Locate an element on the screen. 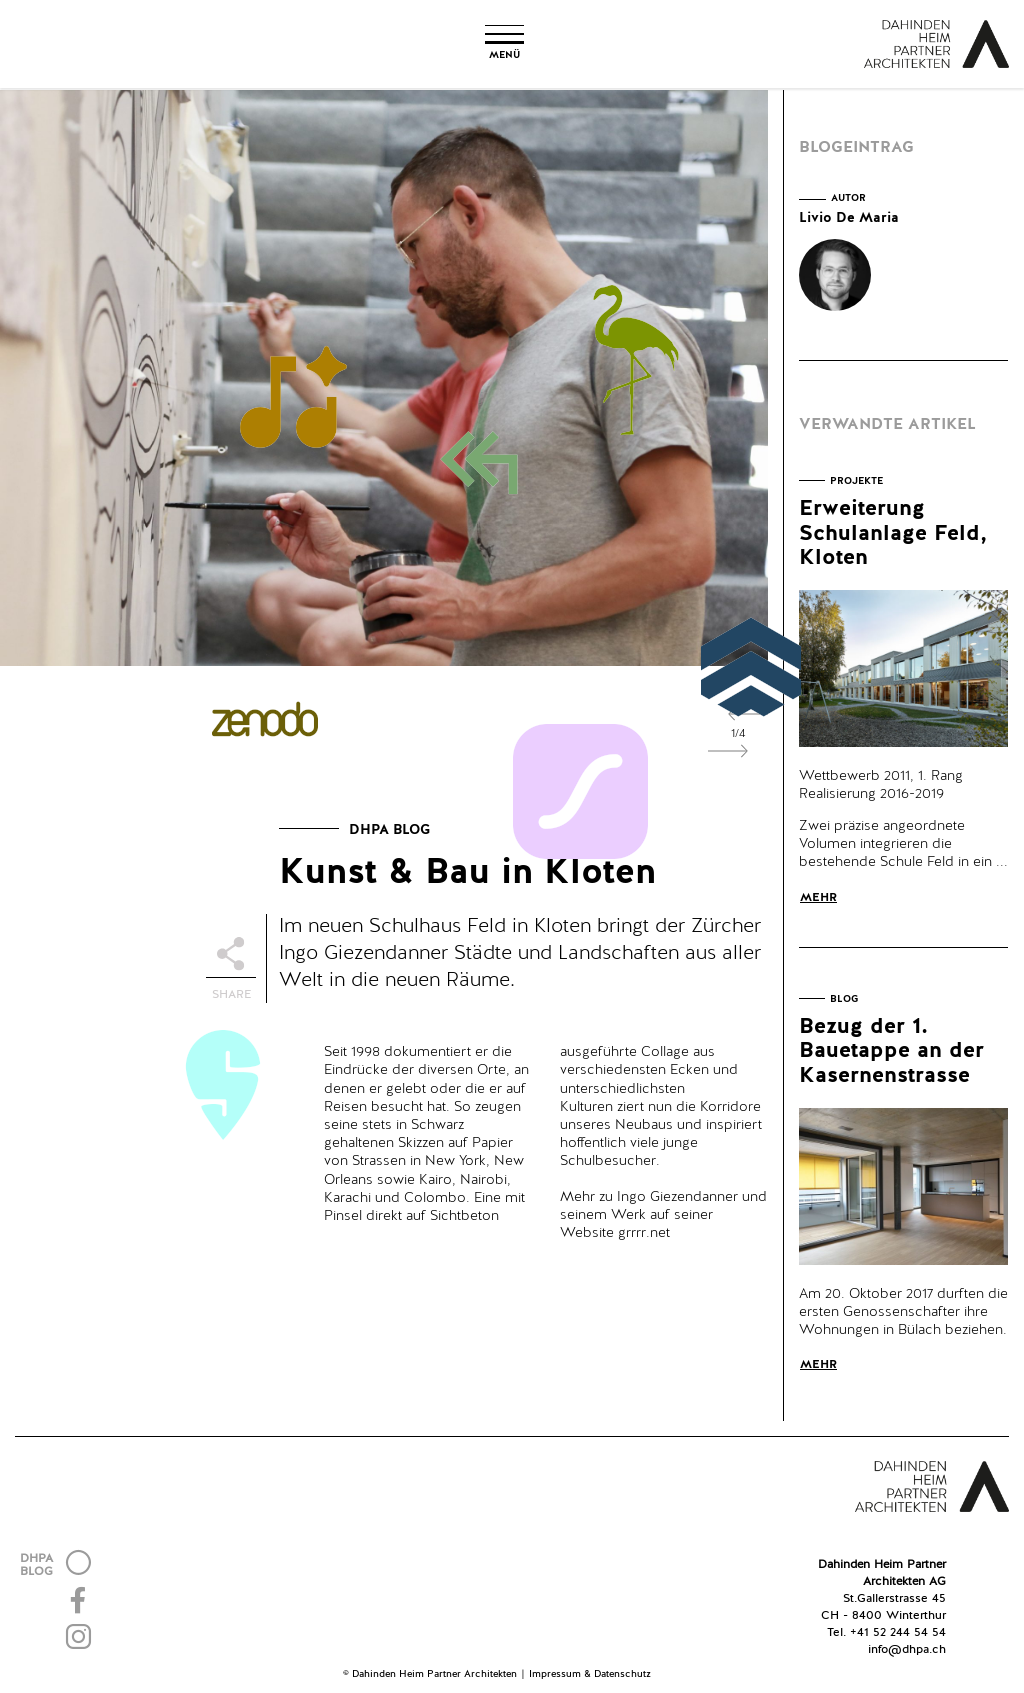  open koyeb cloud platform is located at coordinates (751, 667).